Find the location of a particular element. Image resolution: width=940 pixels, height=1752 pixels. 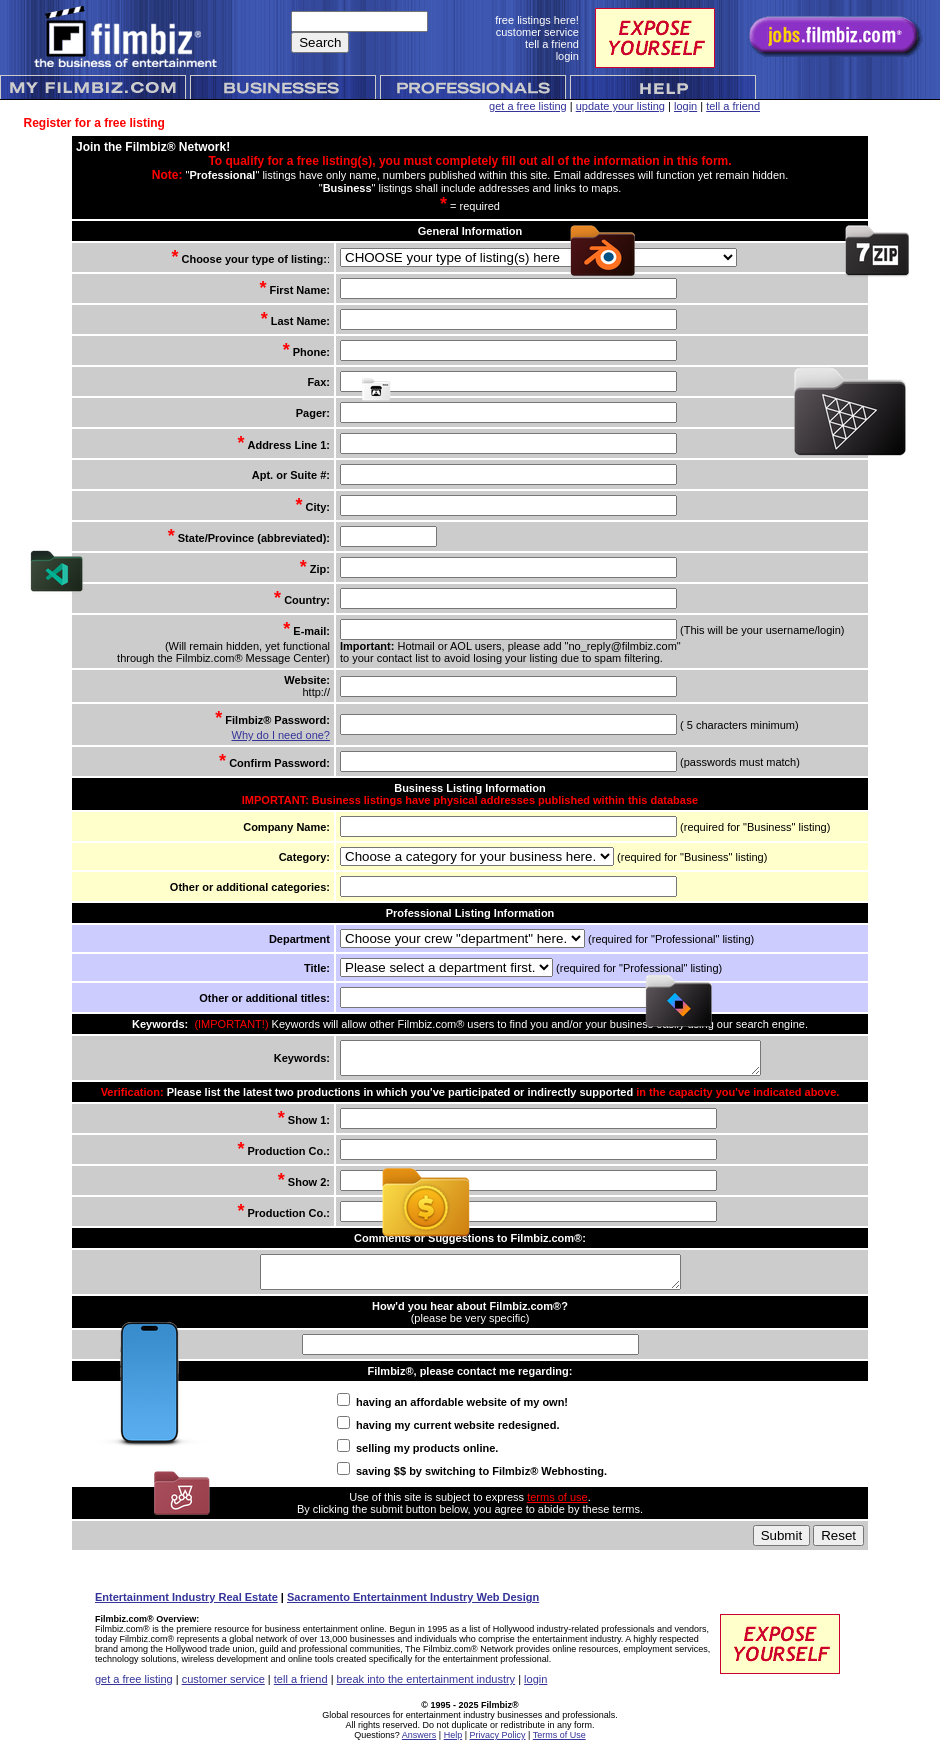

folder containing VS Code Insider projects is located at coordinates (56, 572).